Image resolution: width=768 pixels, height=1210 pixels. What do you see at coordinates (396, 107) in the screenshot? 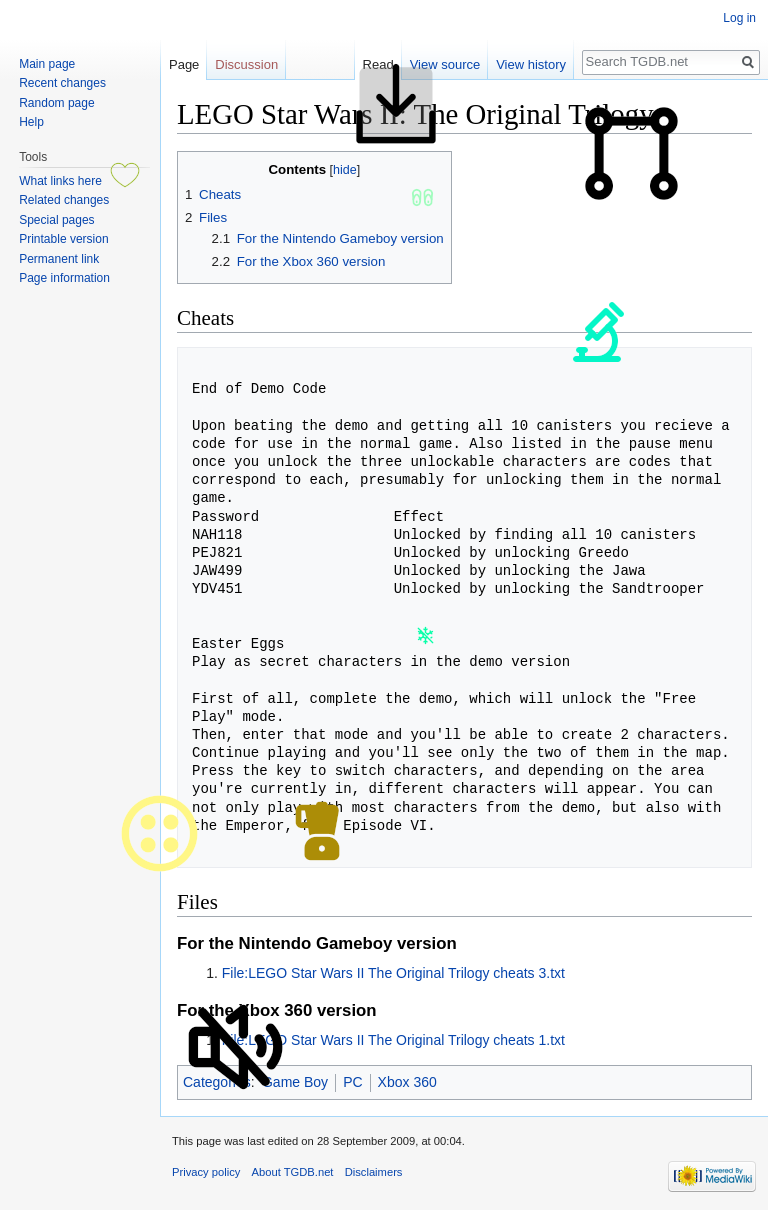
I see `download a file to your device` at bounding box center [396, 107].